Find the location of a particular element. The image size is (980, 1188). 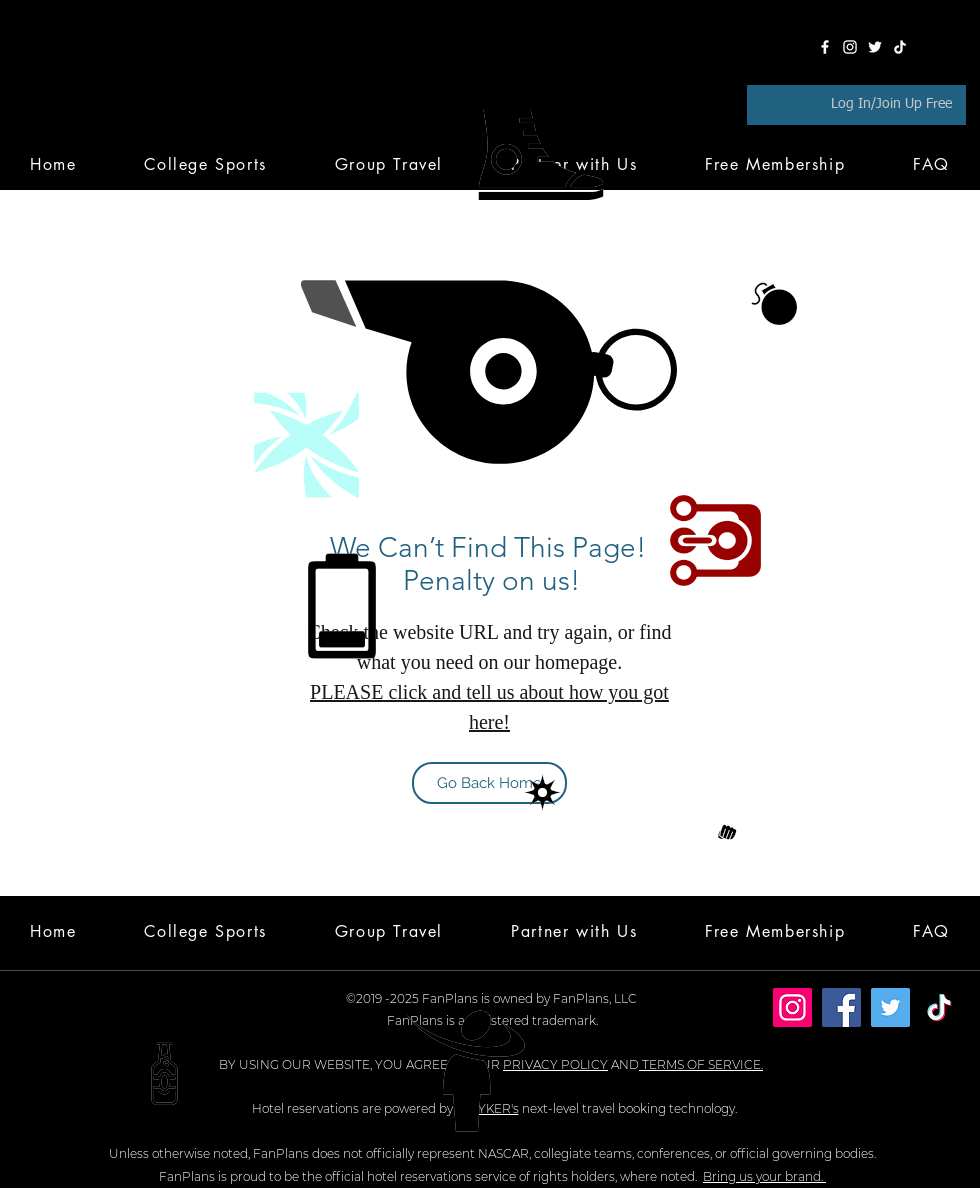

indicates a character or avatar with special status is located at coordinates (465, 1071).